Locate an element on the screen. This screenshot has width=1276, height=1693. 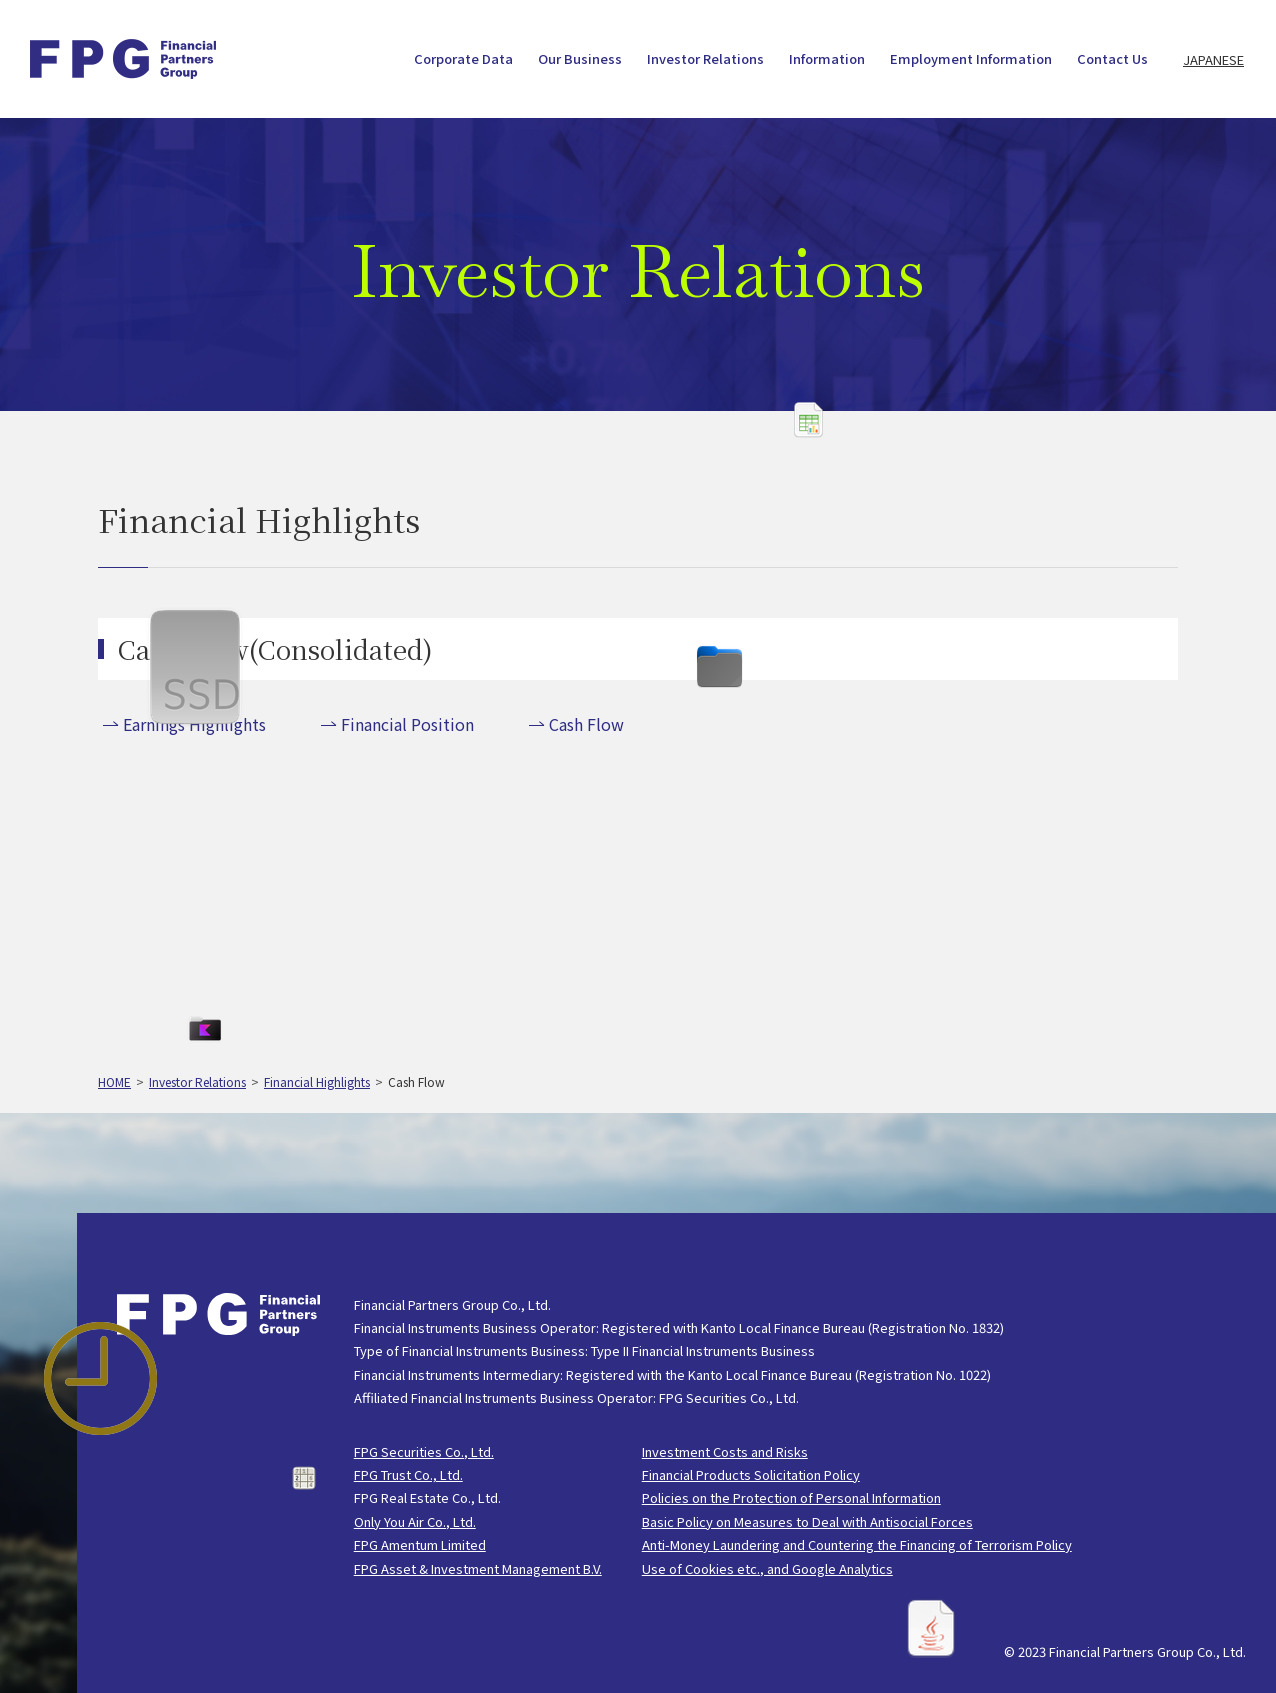
view slideshow or presentation mode is located at coordinates (100, 1378).